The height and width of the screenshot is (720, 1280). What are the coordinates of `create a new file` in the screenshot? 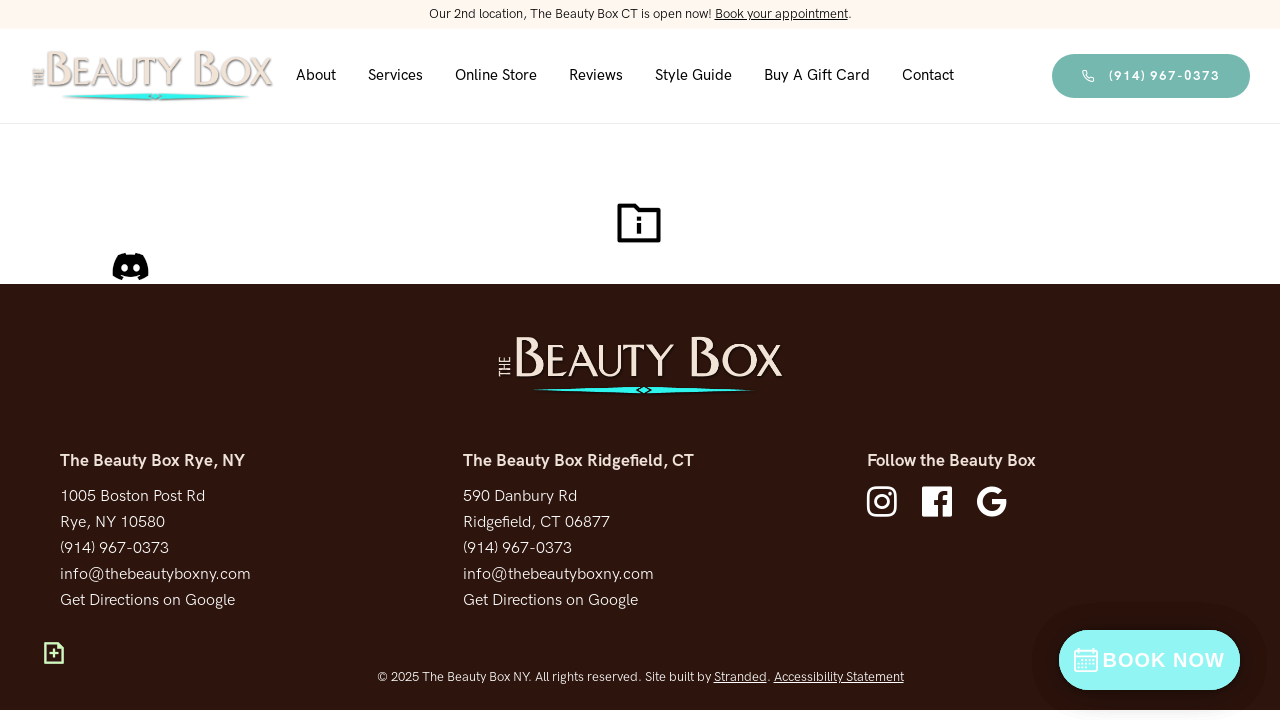 It's located at (54, 653).